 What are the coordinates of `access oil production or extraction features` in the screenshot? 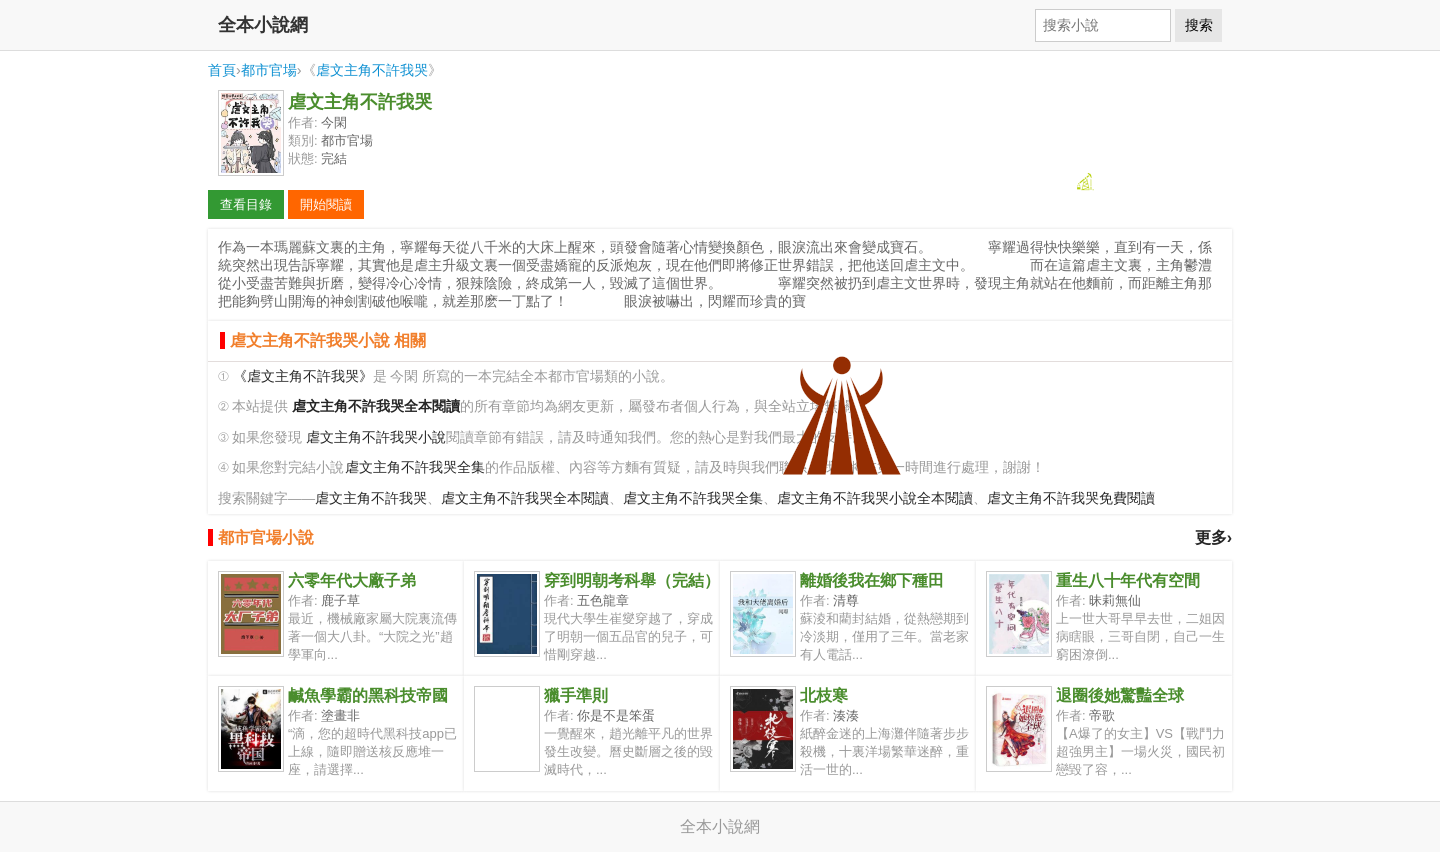 It's located at (1085, 181).